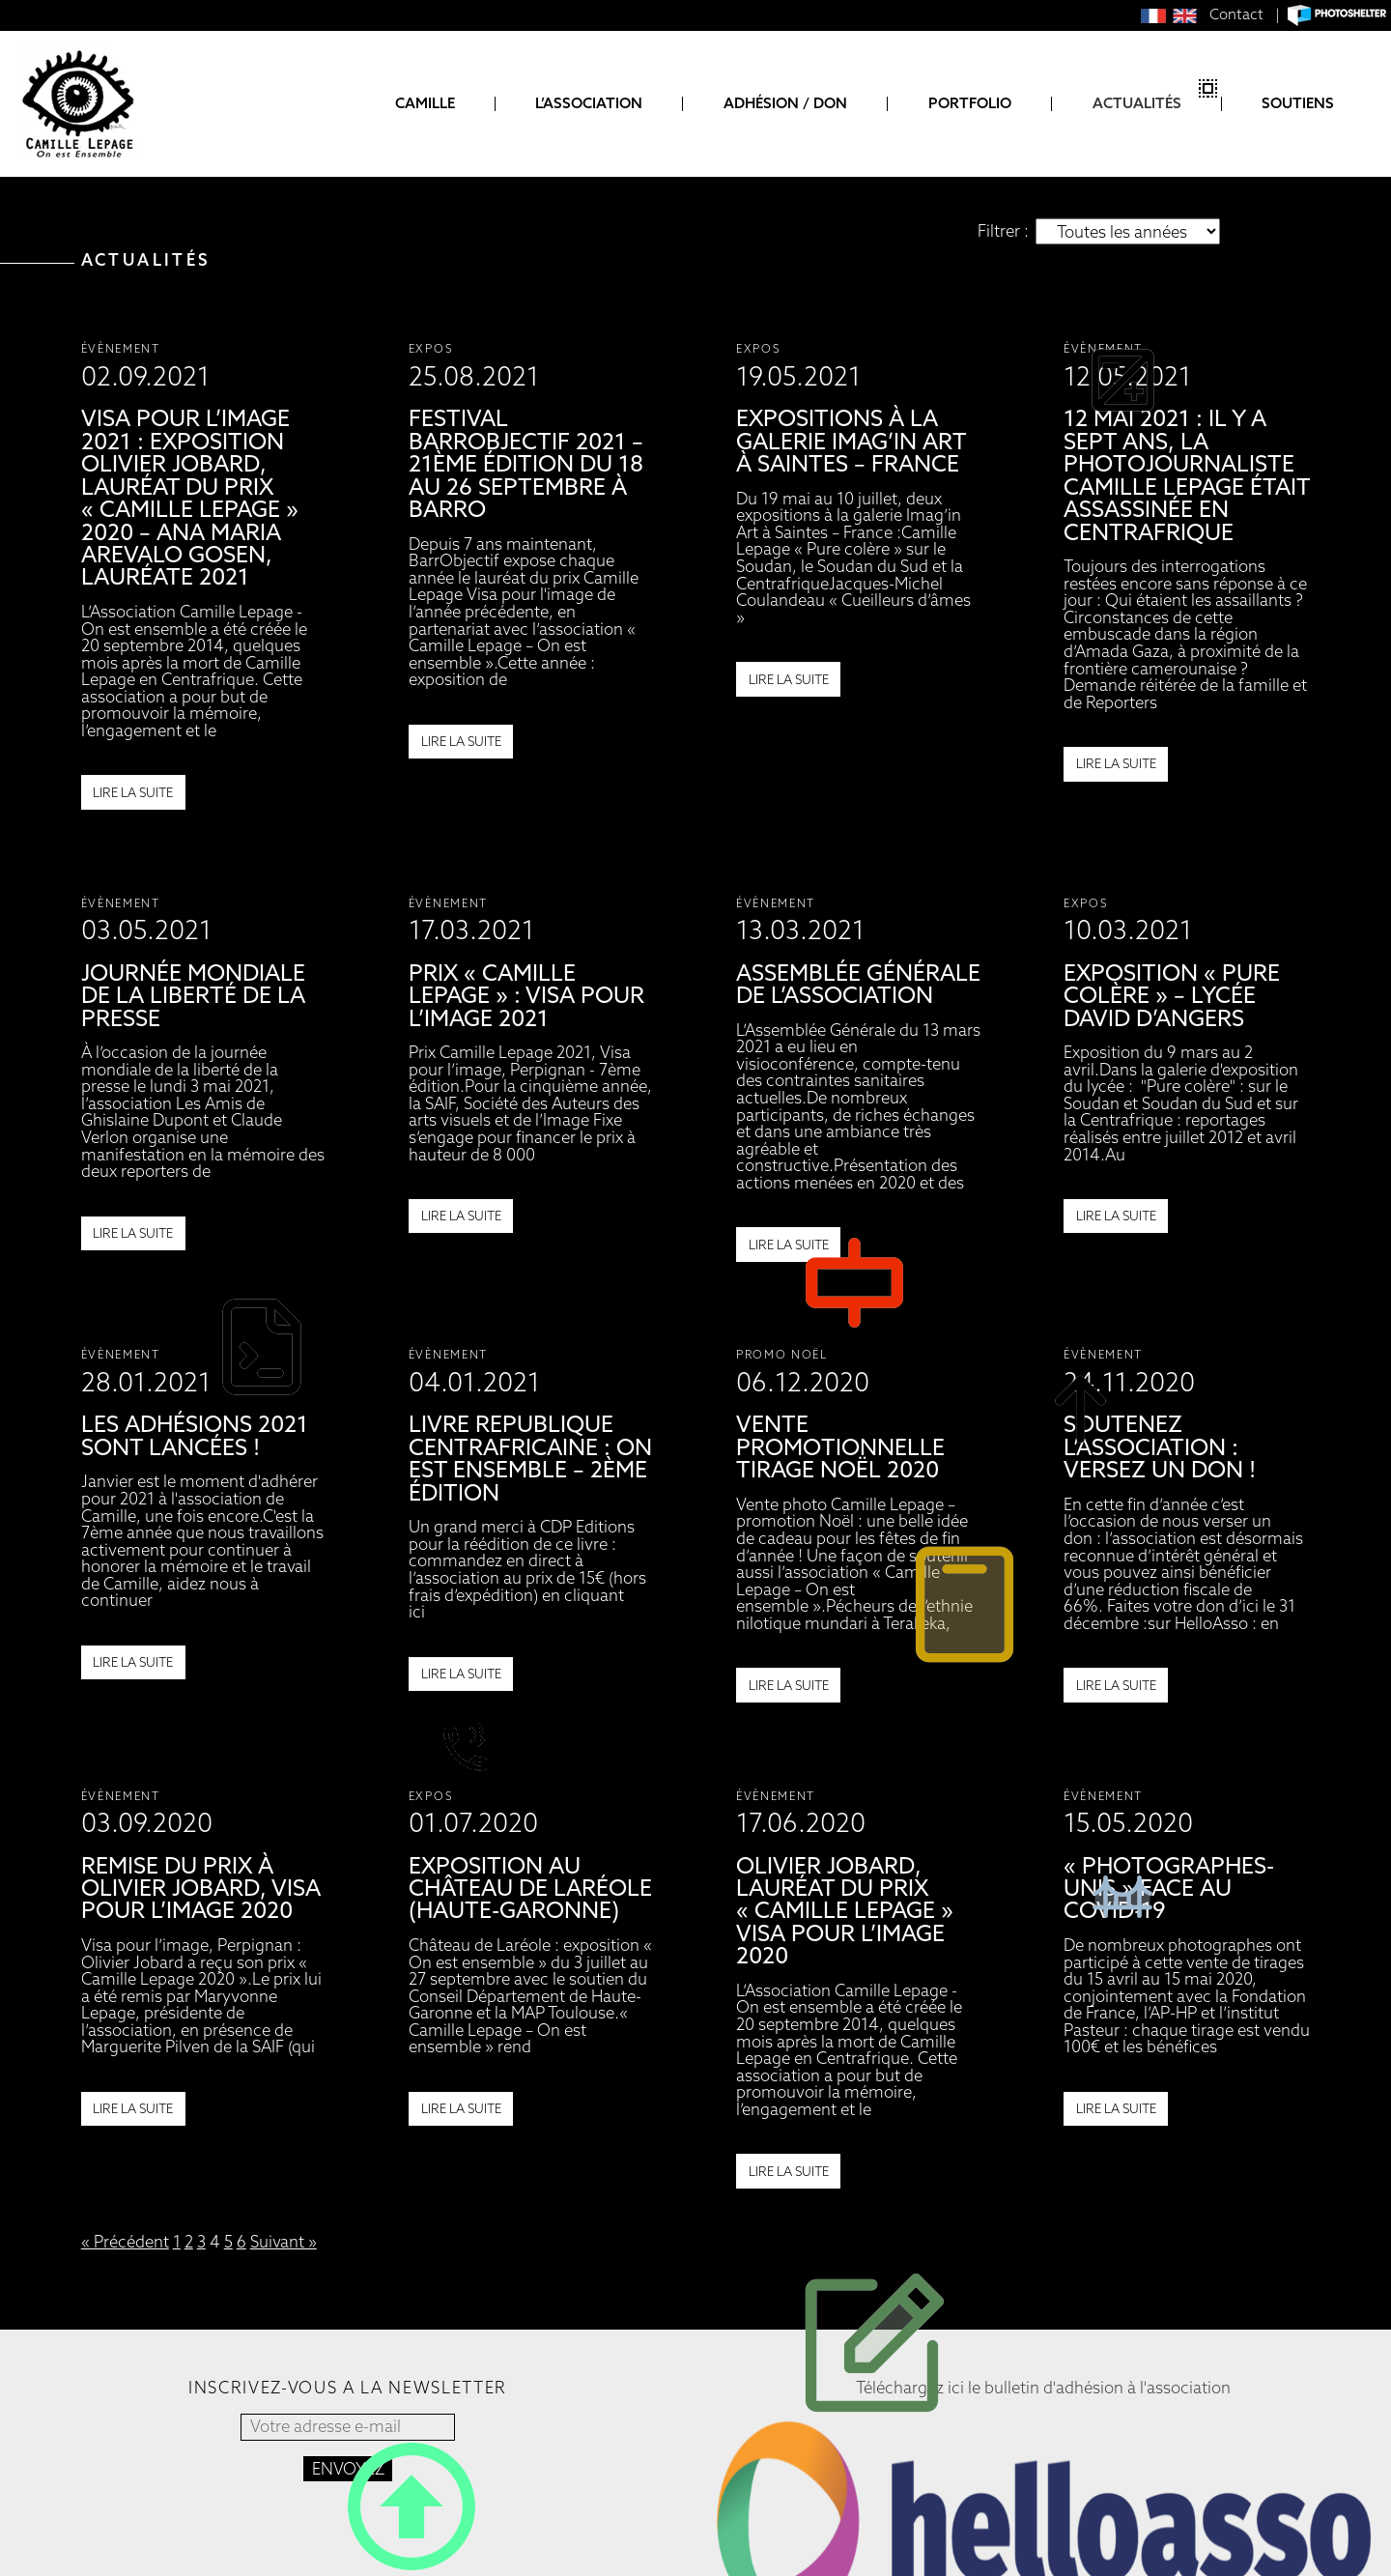 The image size is (1391, 2576). I want to click on tablet device with speaker, so click(964, 1604).